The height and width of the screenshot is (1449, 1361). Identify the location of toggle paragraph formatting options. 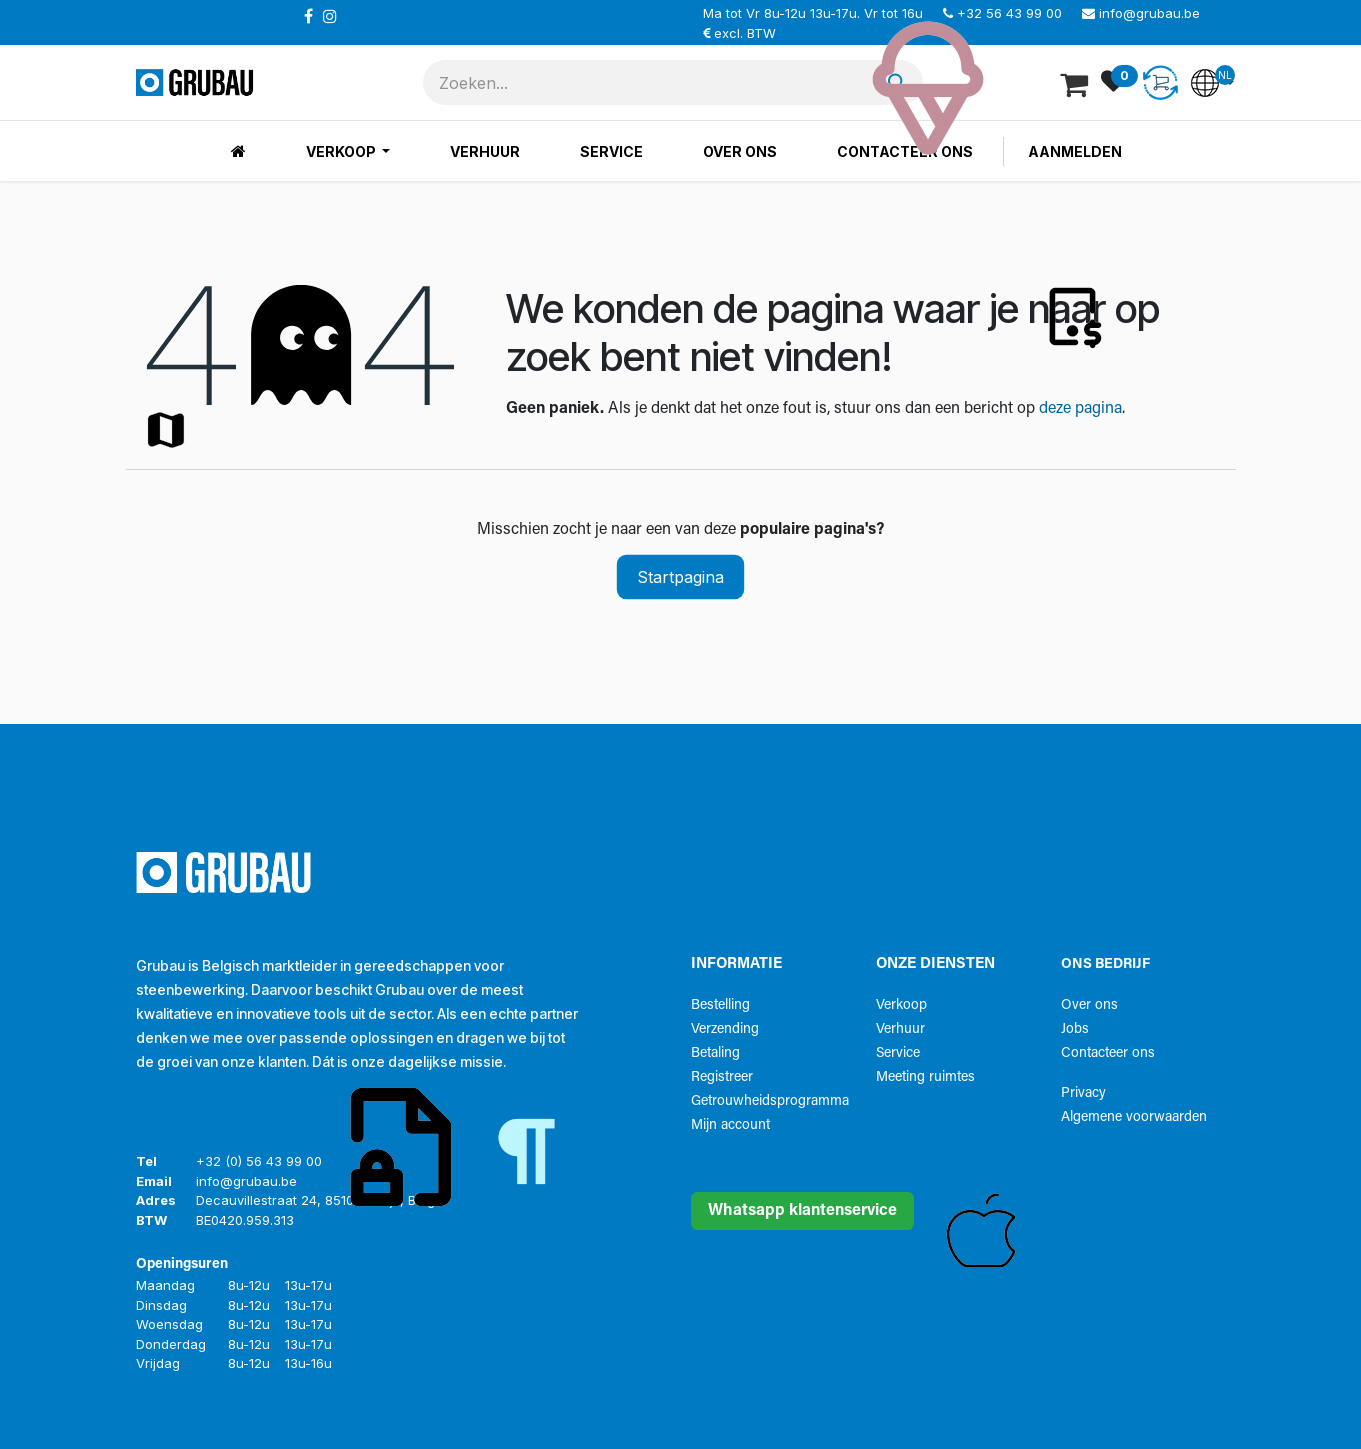
(526, 1151).